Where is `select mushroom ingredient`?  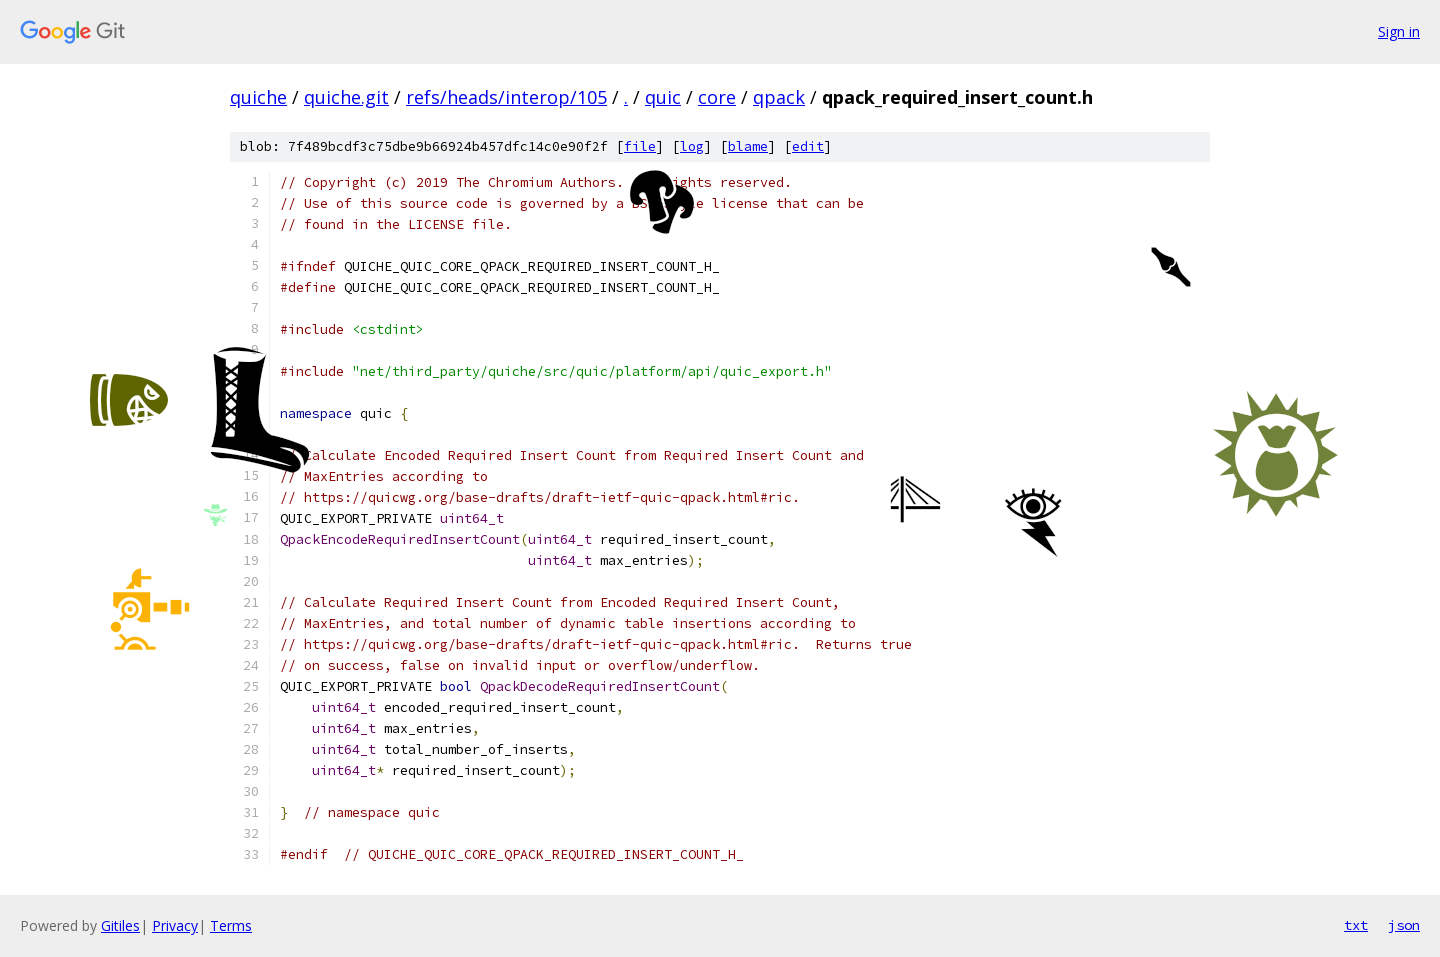
select mushroom ingredient is located at coordinates (662, 202).